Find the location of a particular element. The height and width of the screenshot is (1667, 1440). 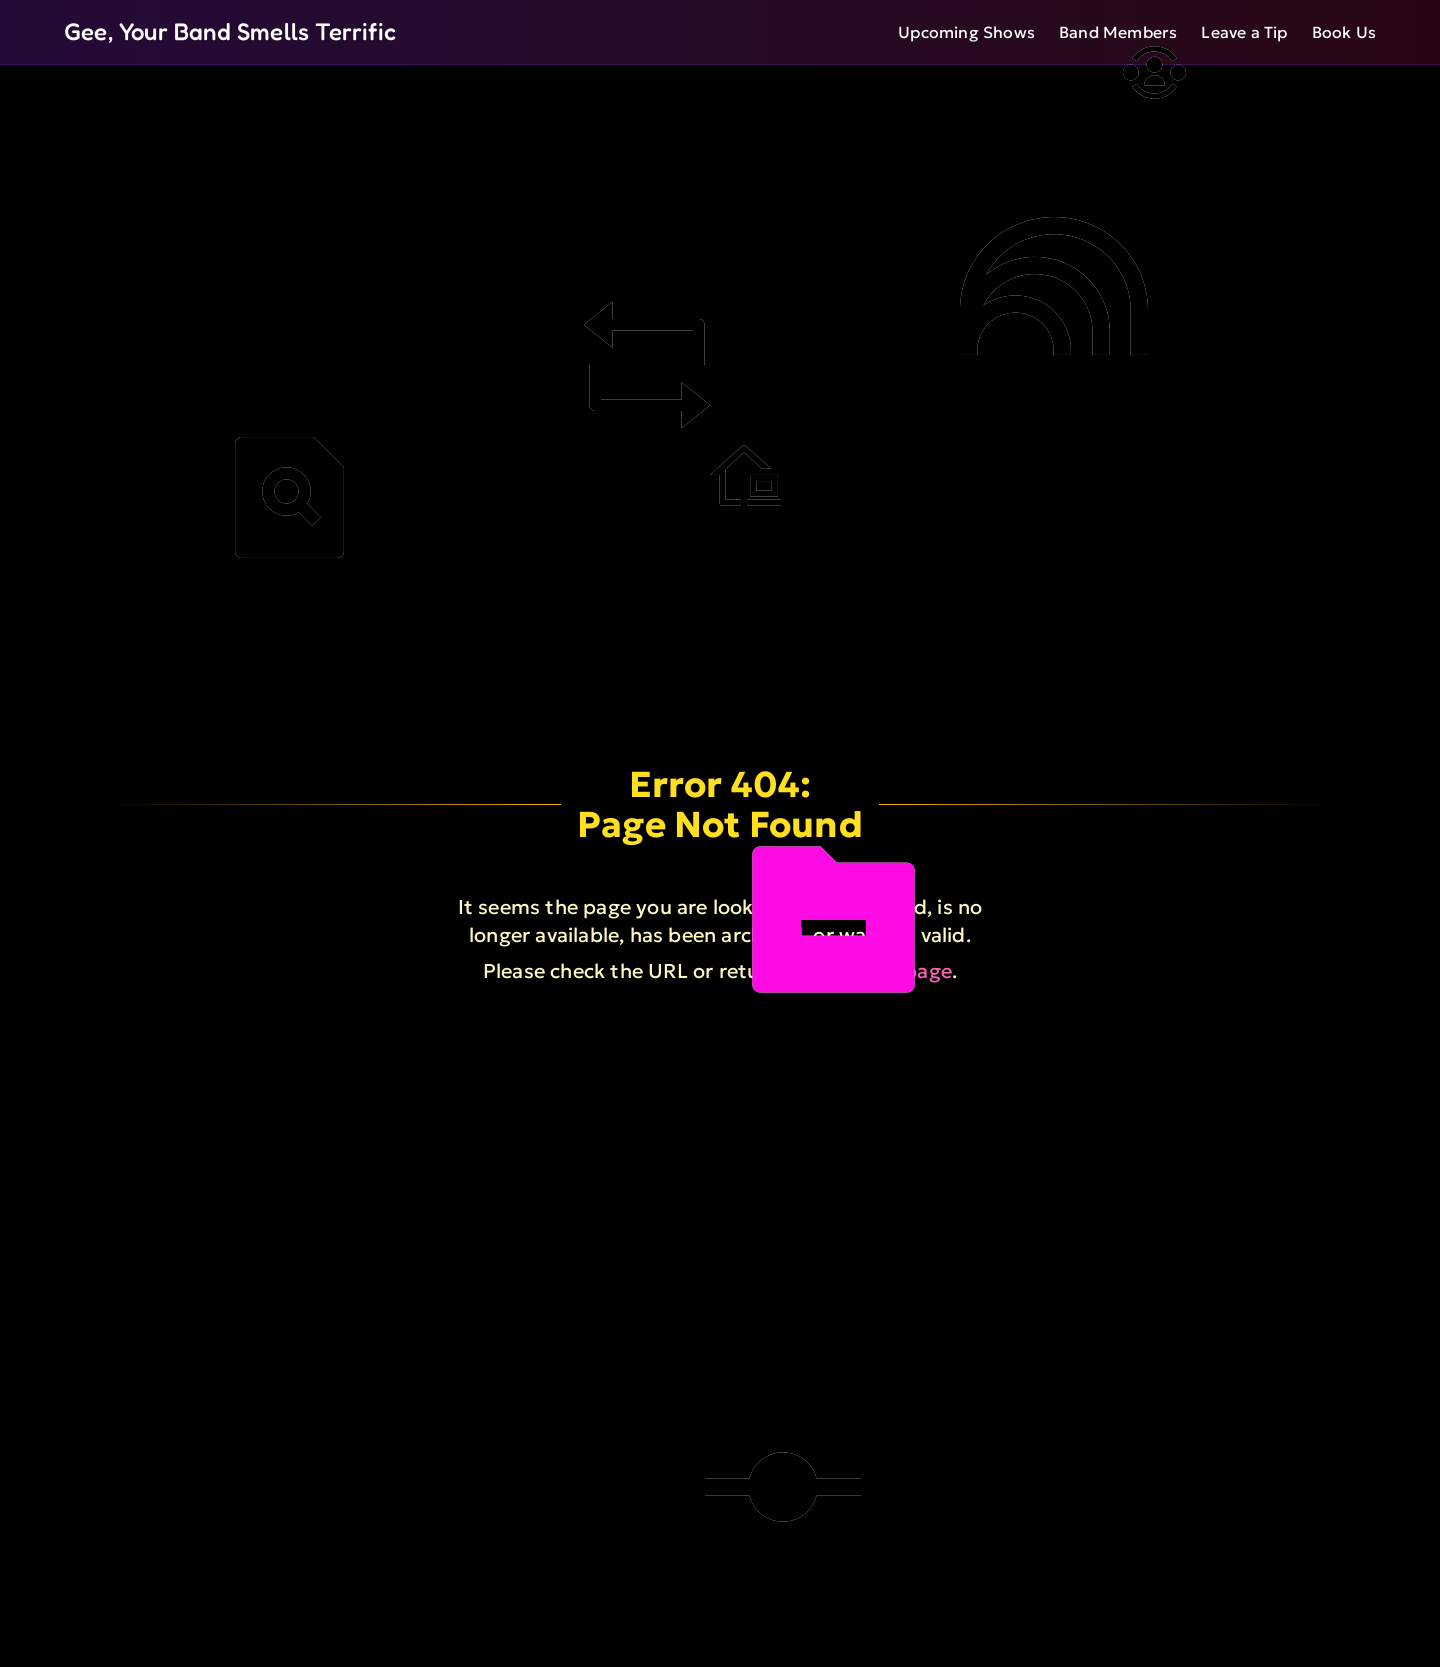

view community members is located at coordinates (1154, 72).